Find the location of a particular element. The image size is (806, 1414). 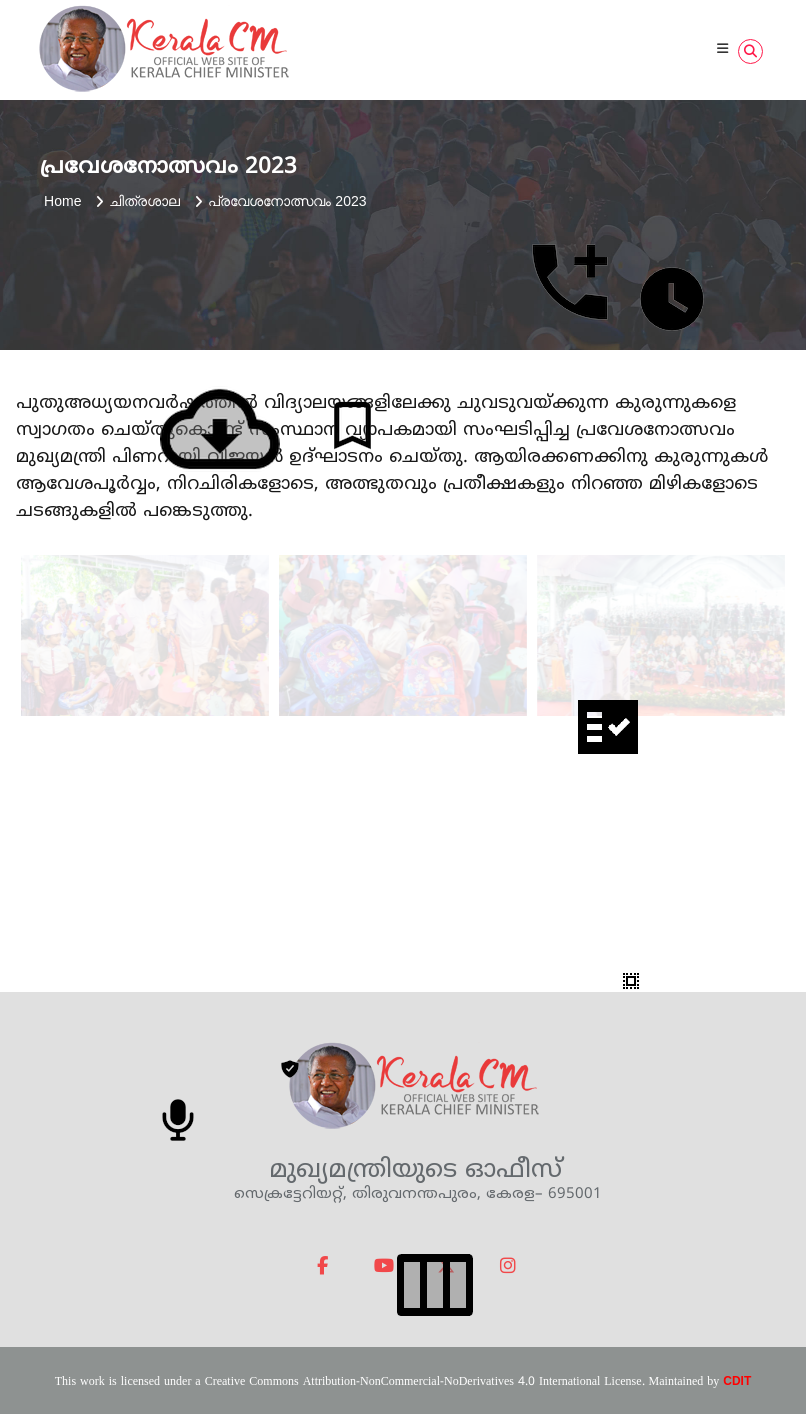

switch to week view in a calendar is located at coordinates (435, 1285).